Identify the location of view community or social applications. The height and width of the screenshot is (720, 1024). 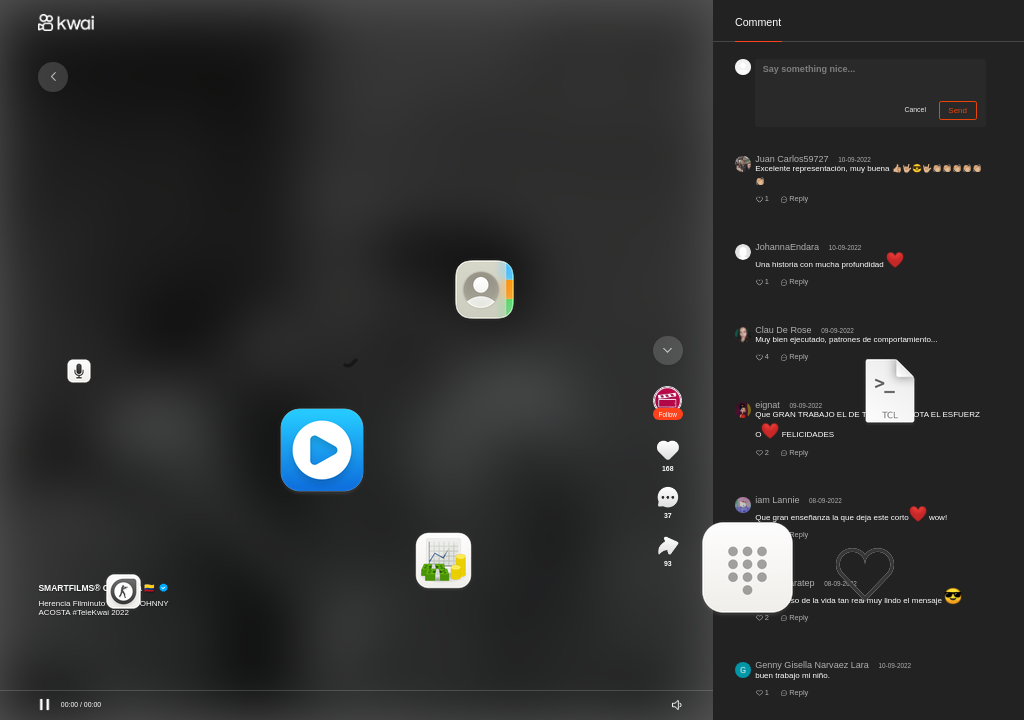
(865, 574).